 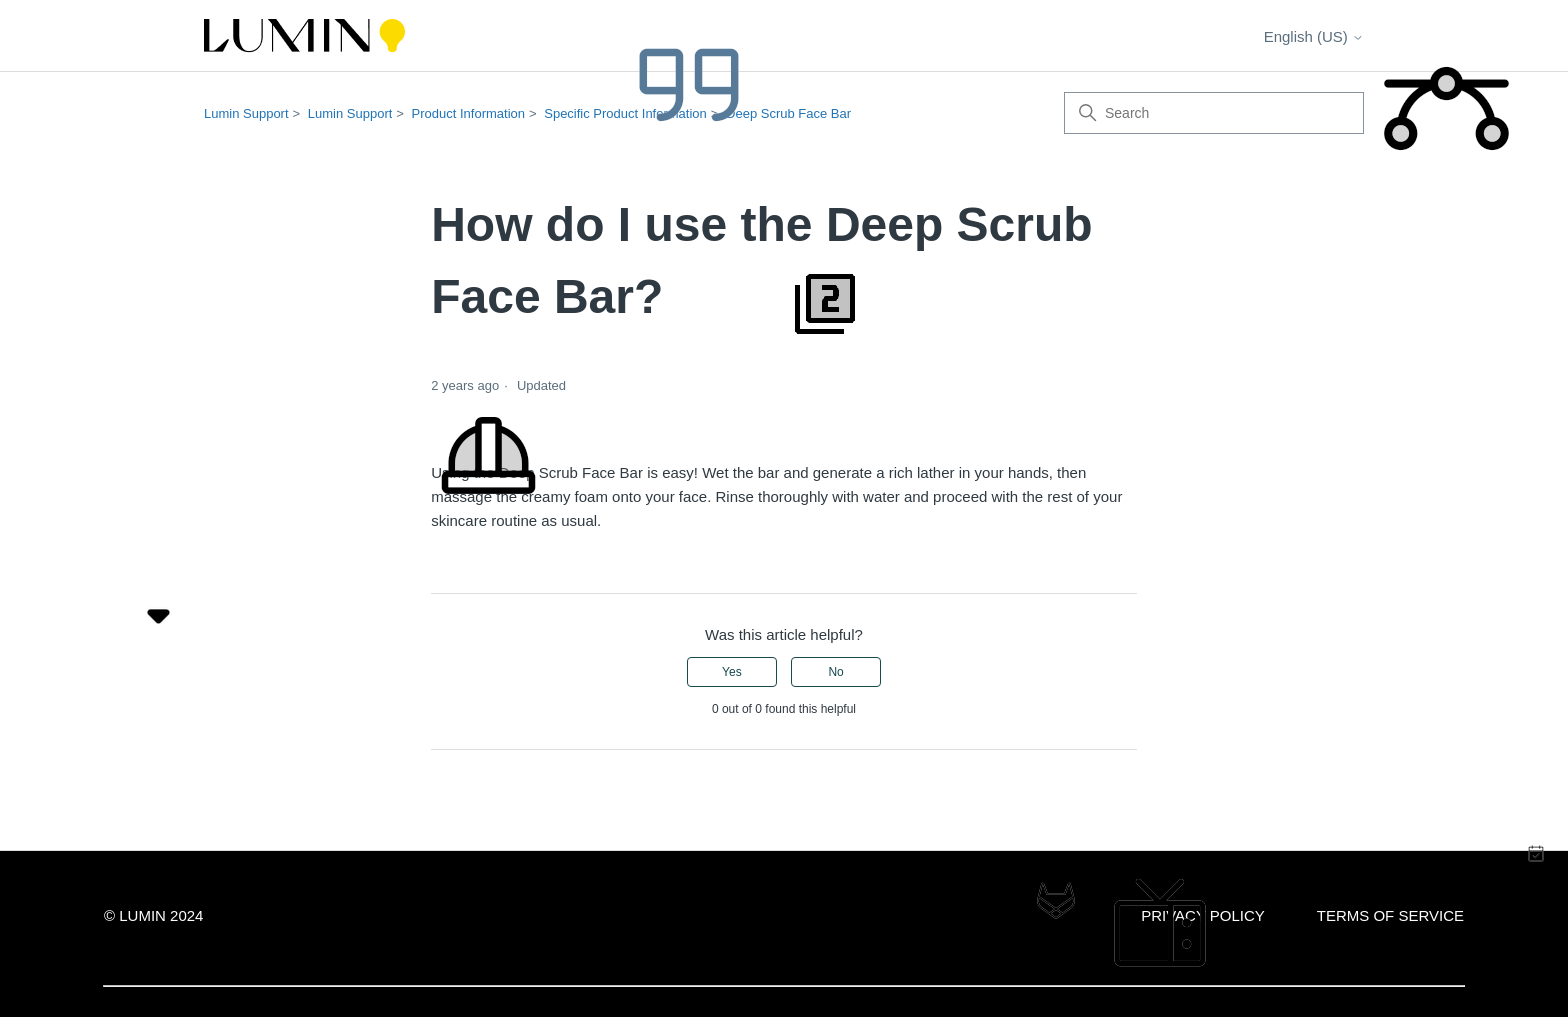 I want to click on access TV or video streaming features, so click(x=1160, y=928).